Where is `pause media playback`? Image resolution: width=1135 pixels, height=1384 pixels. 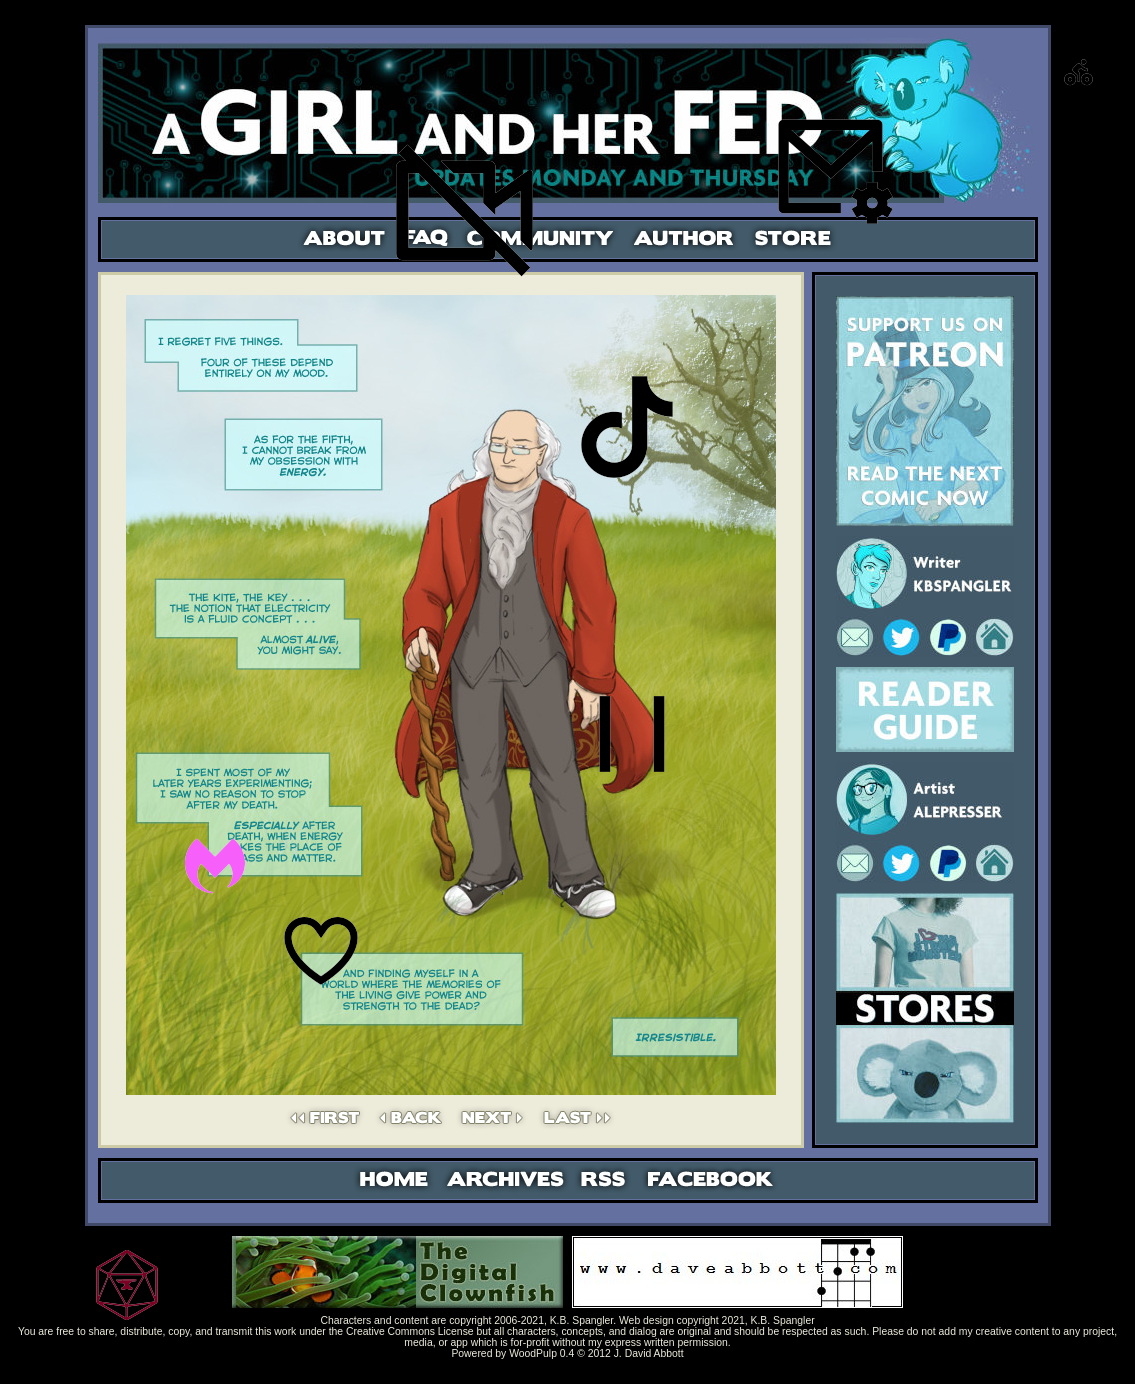 pause media playback is located at coordinates (632, 734).